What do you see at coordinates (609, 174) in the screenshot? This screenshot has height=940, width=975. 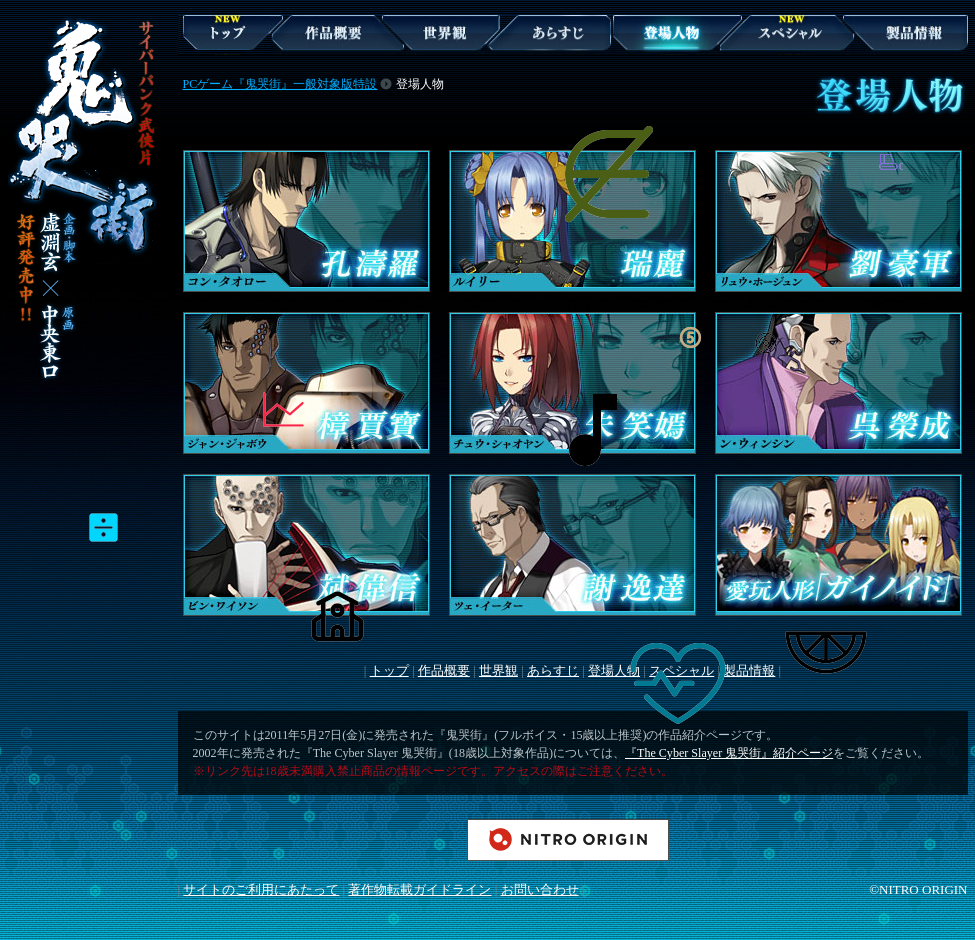 I see `indicates item is not part of a set or group` at bounding box center [609, 174].